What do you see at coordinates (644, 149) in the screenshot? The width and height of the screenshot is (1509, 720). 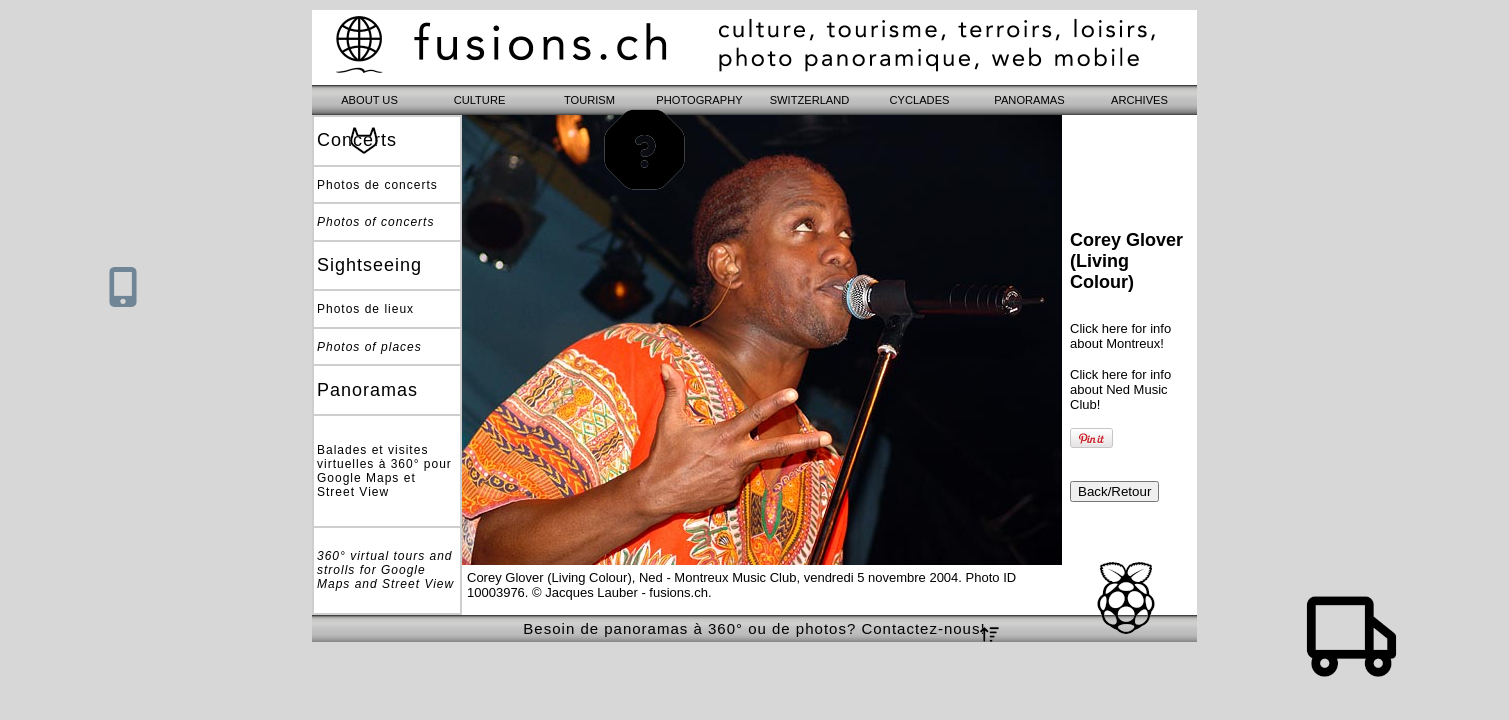 I see `access help or support options` at bounding box center [644, 149].